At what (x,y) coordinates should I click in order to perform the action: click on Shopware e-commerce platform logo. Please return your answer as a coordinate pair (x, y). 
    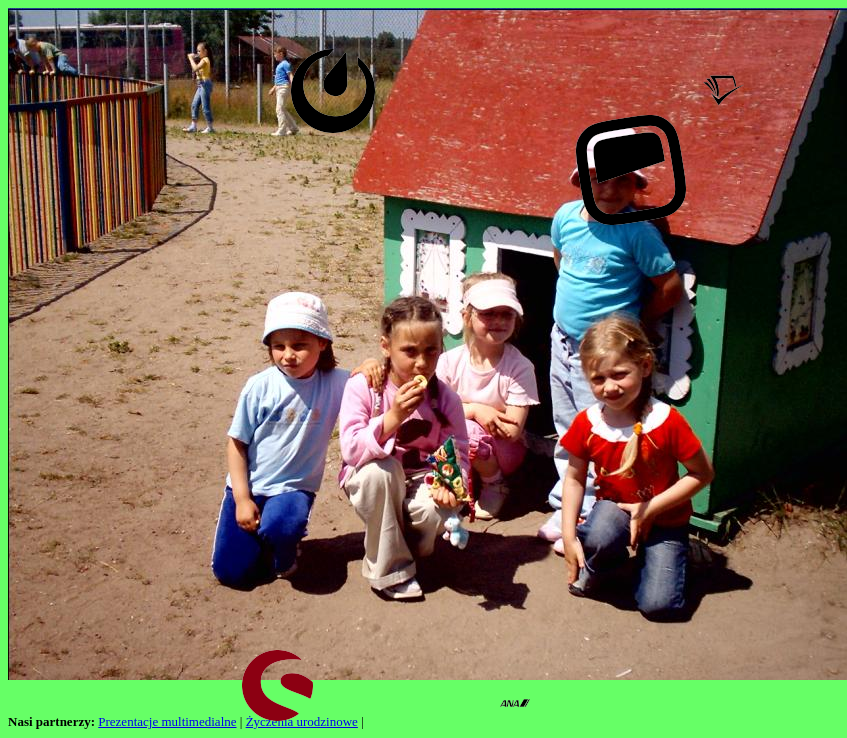
    Looking at the image, I should click on (277, 685).